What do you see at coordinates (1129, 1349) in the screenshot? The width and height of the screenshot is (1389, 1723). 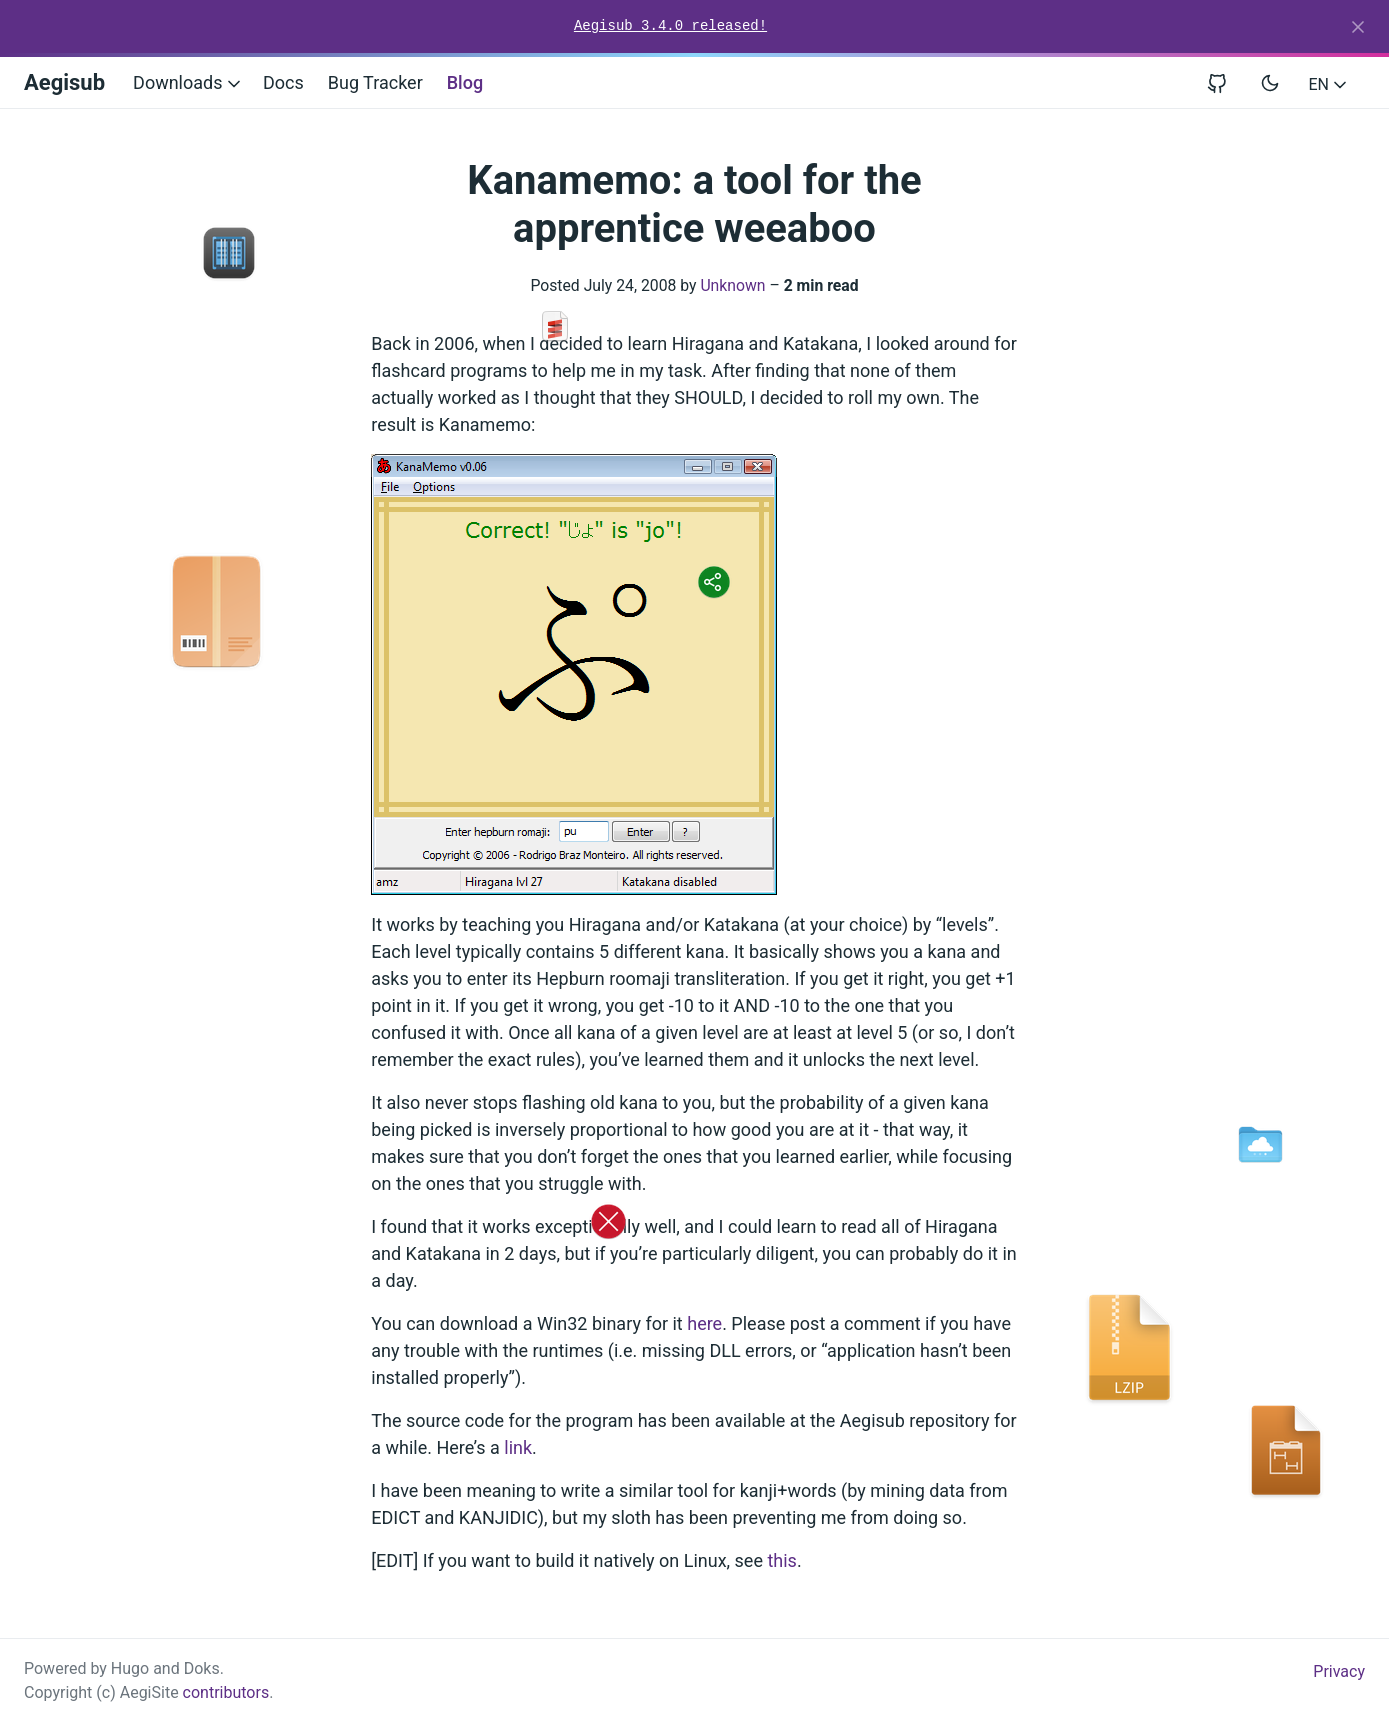 I see `an lzip compressed archive file` at bounding box center [1129, 1349].